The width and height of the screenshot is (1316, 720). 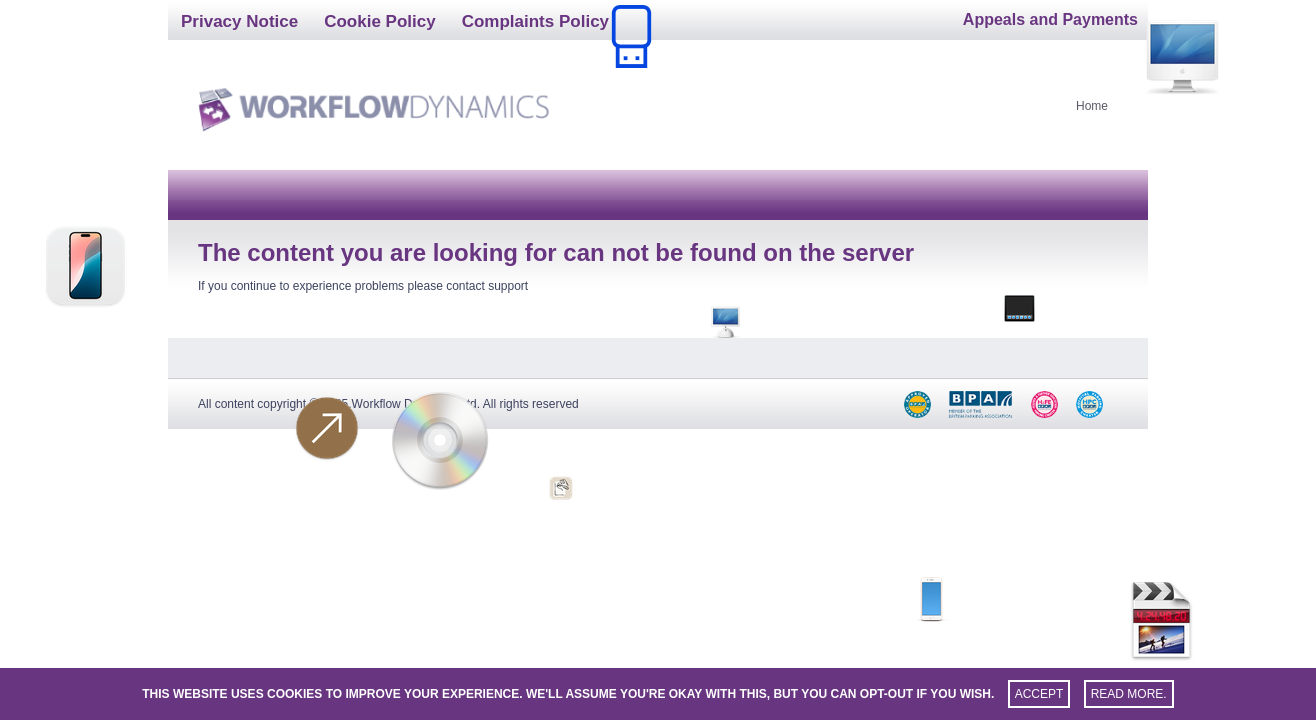 I want to click on access the dock settings or preferences, so click(x=1019, y=308).